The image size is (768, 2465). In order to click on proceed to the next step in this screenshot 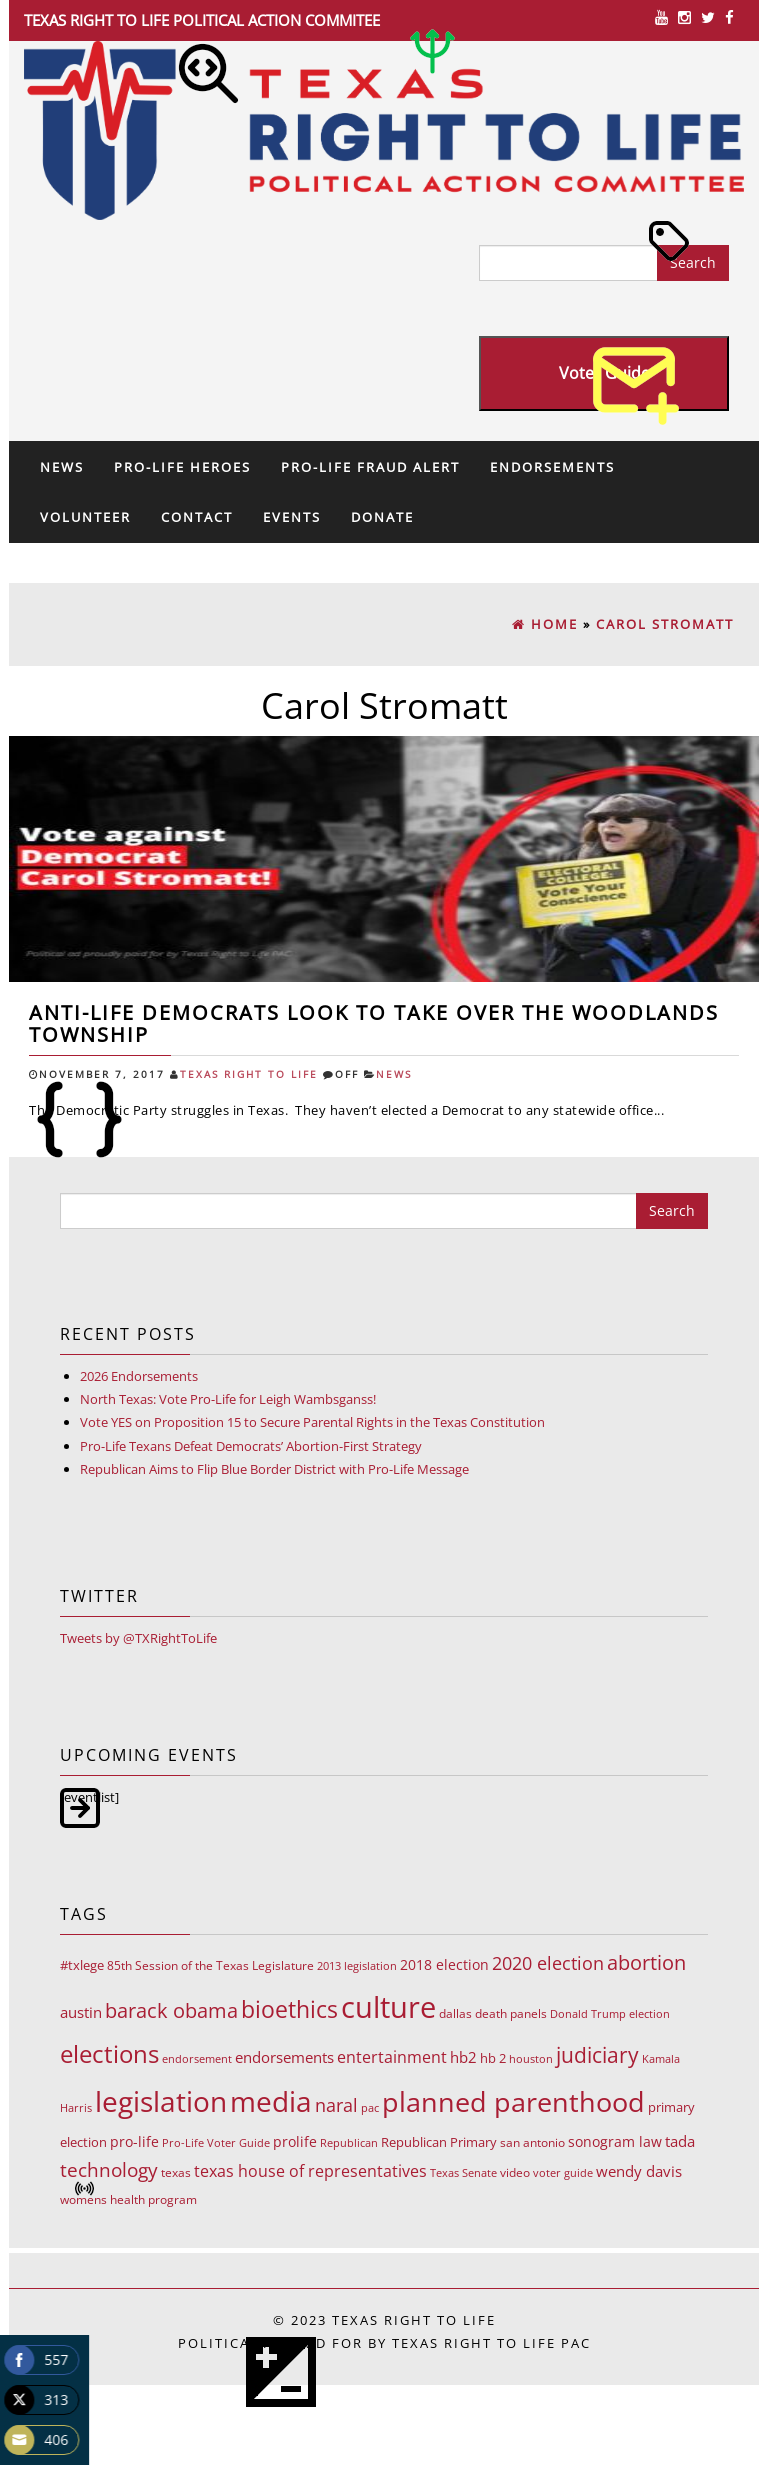, I will do `click(80, 1808)`.